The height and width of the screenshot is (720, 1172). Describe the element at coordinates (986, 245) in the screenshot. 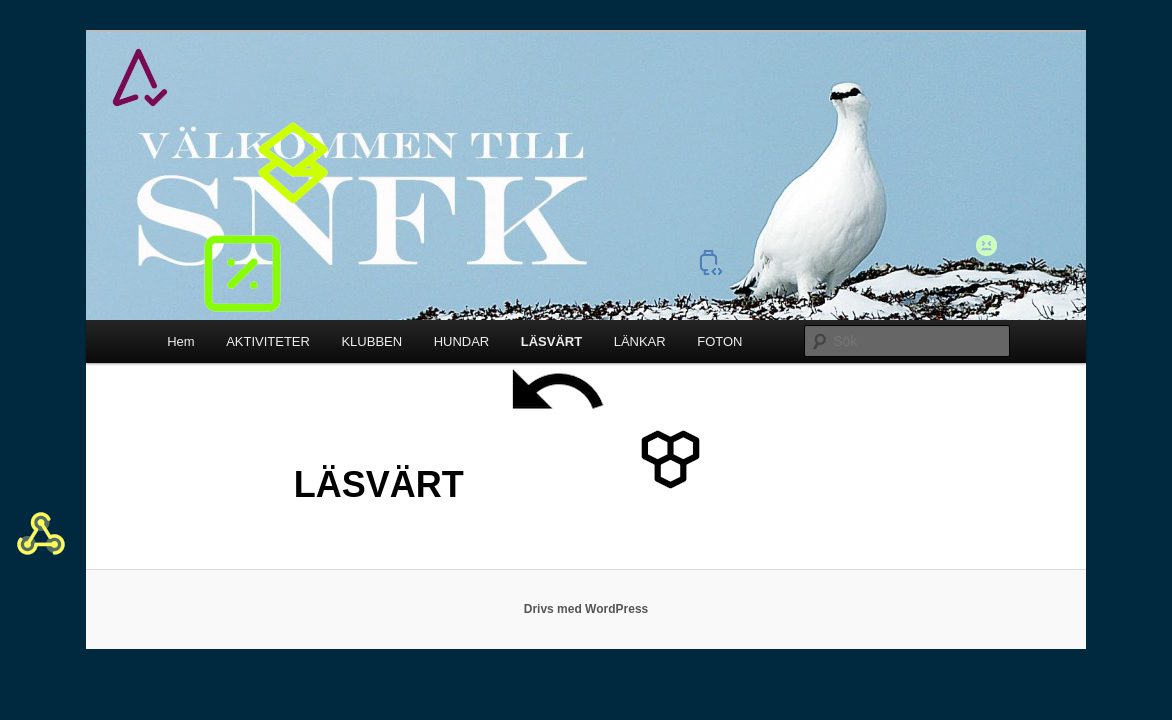

I see `express frustration or anger reaction` at that location.